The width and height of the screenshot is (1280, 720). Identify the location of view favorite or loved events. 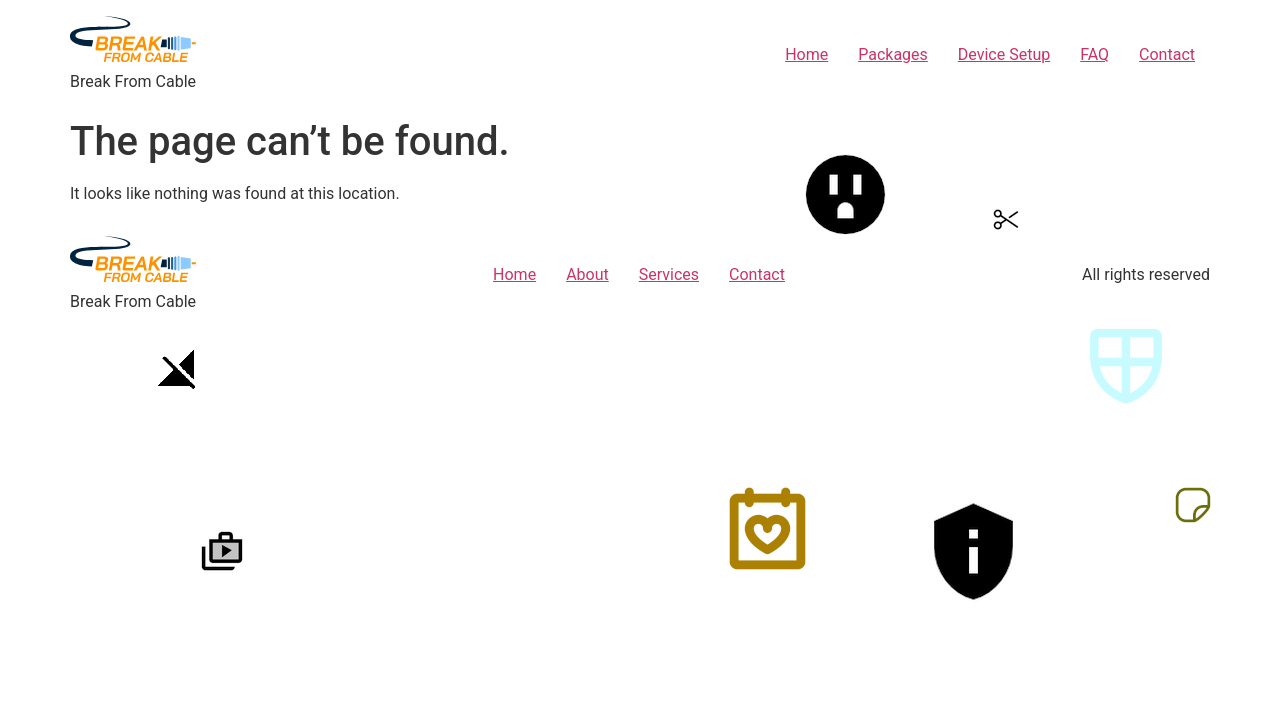
(767, 531).